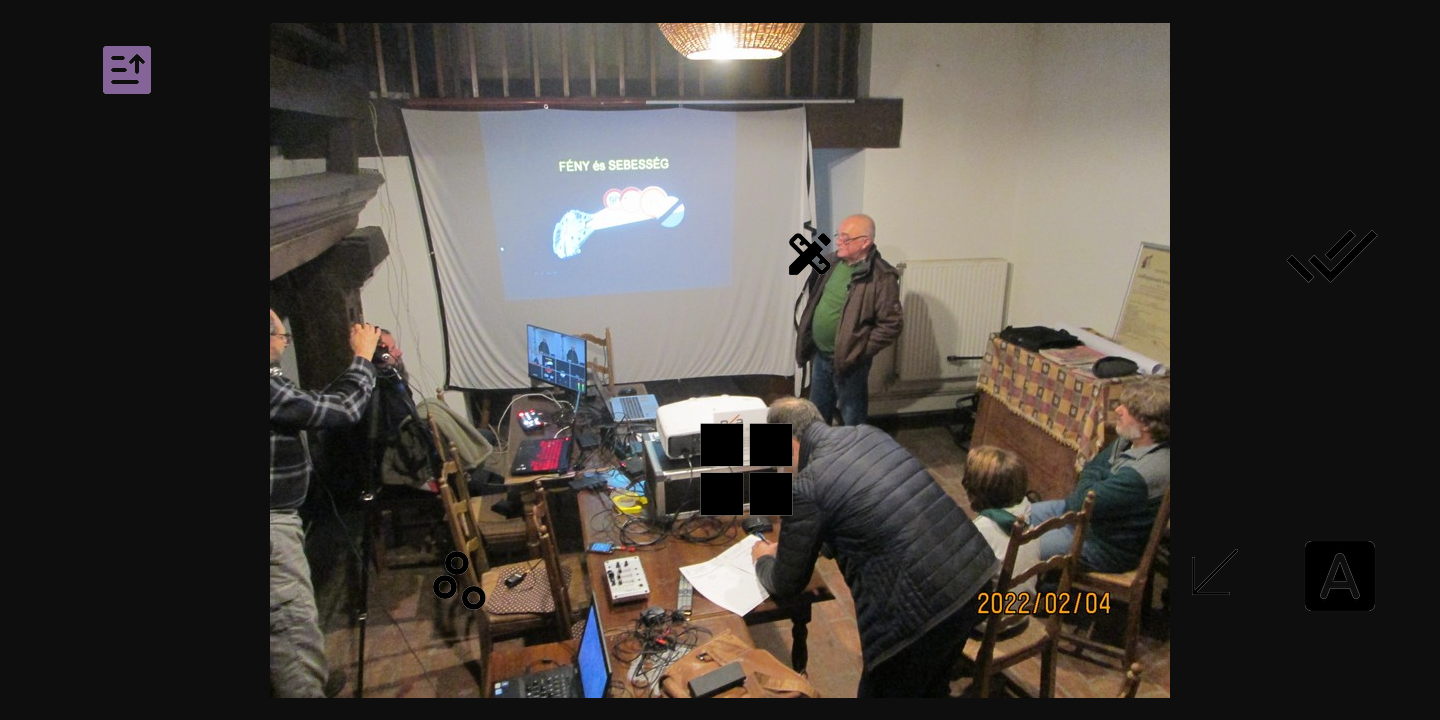 Image resolution: width=1440 pixels, height=720 pixels. I want to click on access design tools and services, so click(810, 254).